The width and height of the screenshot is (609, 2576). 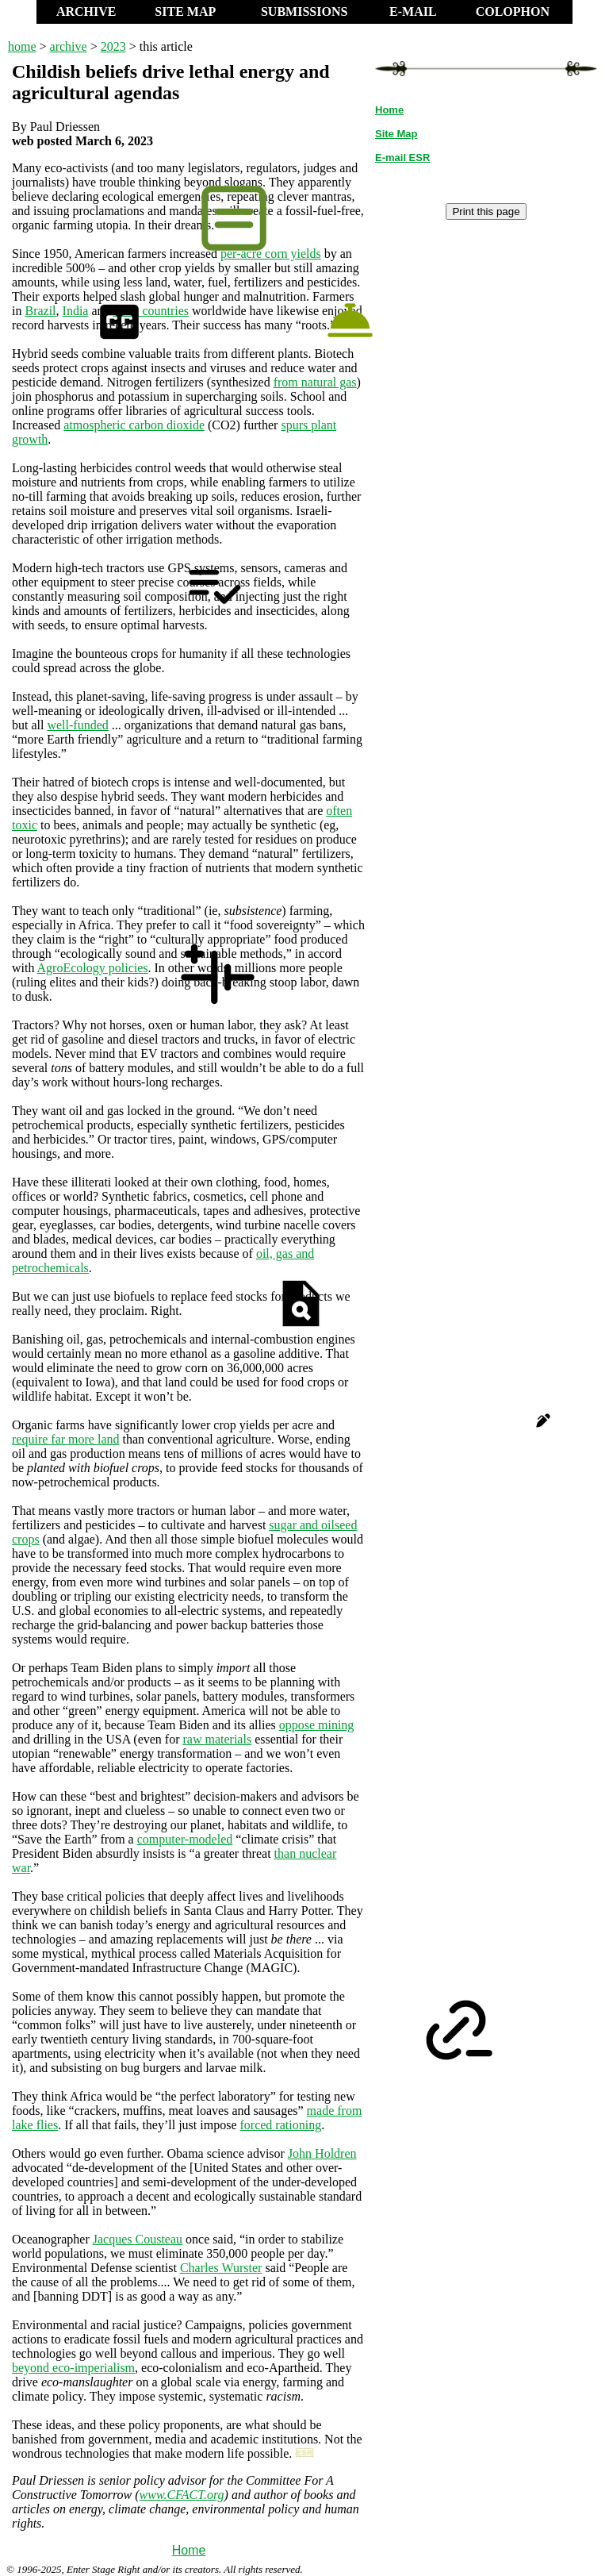 I want to click on item successfully added to playlist, so click(x=214, y=585).